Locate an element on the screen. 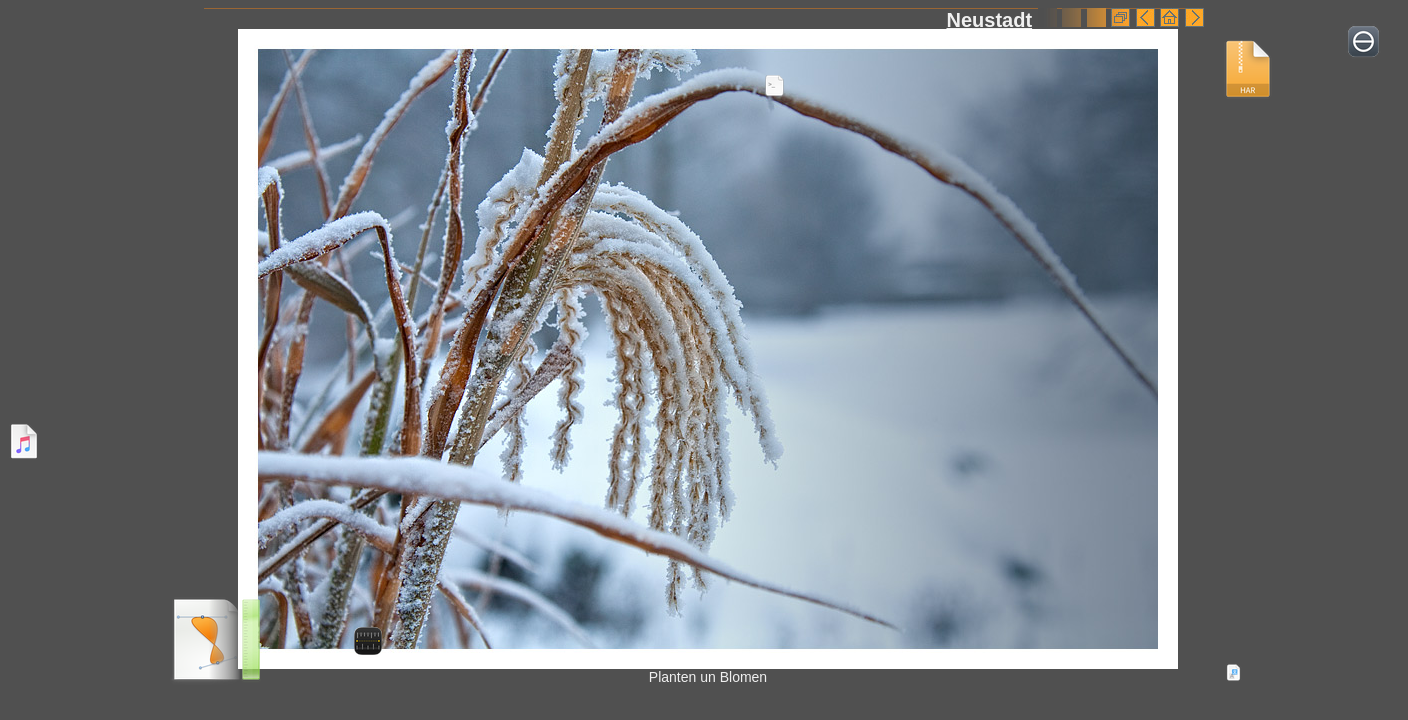 The width and height of the screenshot is (1408, 720). generic audio file icon is located at coordinates (24, 442).